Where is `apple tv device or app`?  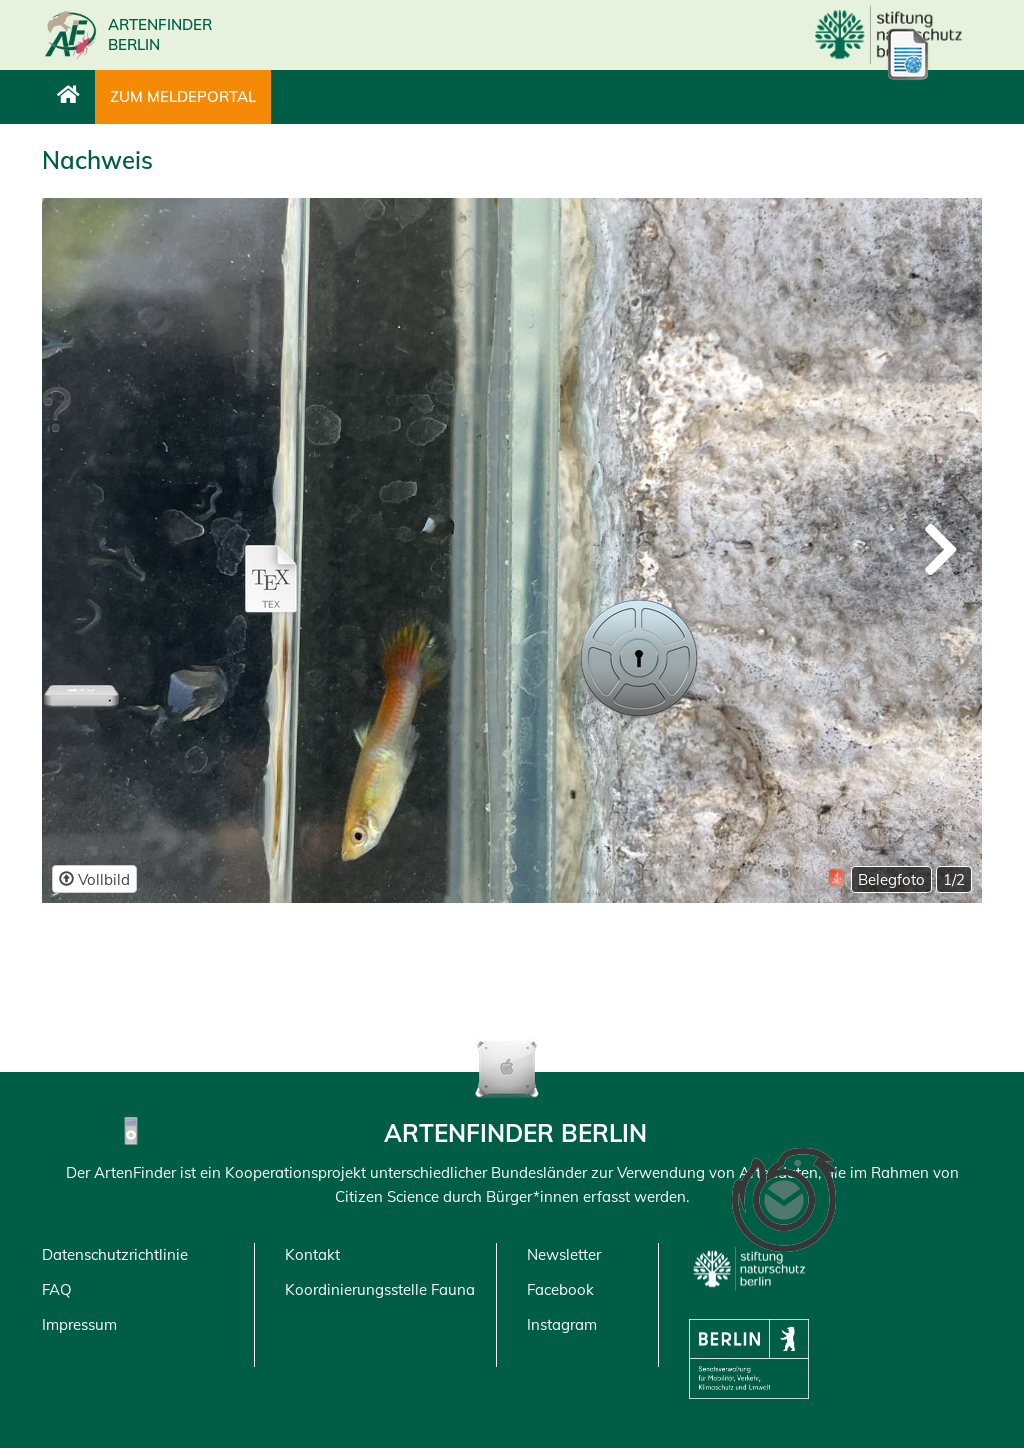 apple tv device or app is located at coordinates (81, 684).